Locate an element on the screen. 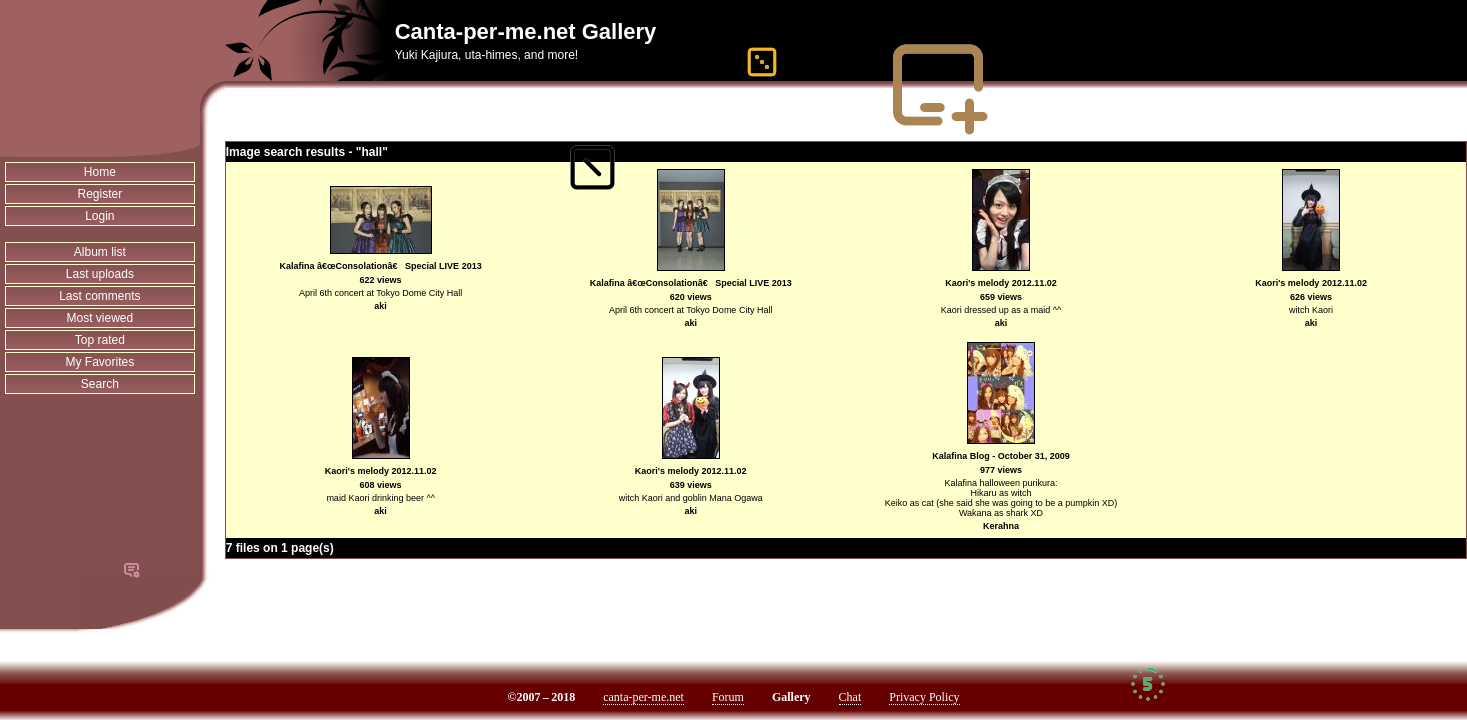 This screenshot has width=1467, height=720. indicates a blocked or forbidden action is located at coordinates (592, 167).